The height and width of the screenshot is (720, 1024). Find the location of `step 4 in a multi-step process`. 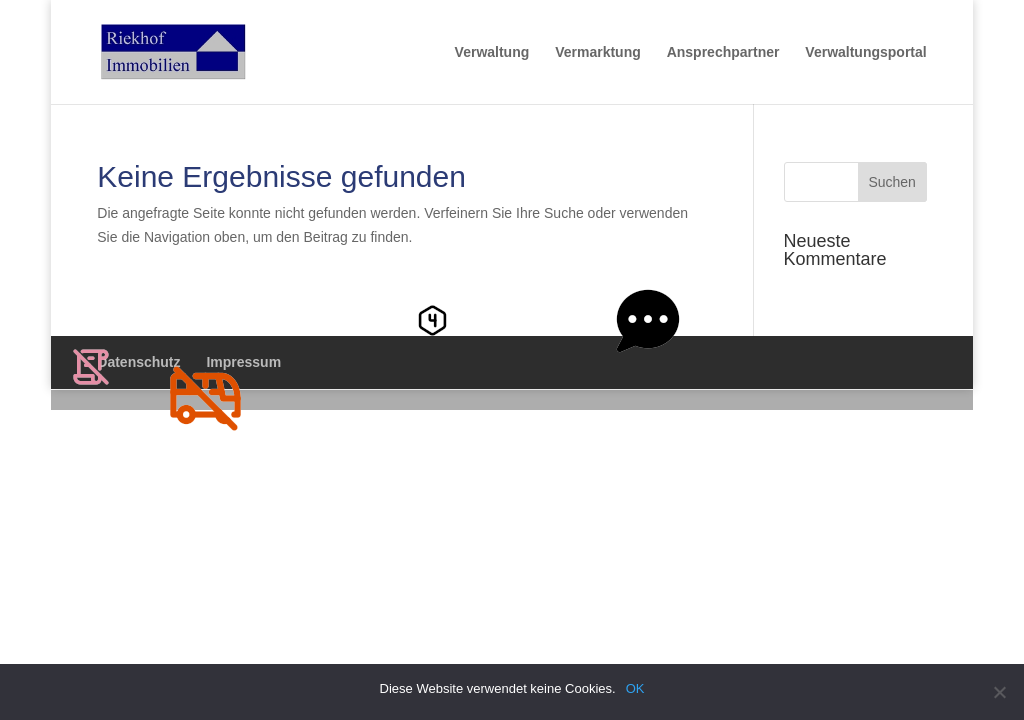

step 4 in a multi-step process is located at coordinates (432, 320).